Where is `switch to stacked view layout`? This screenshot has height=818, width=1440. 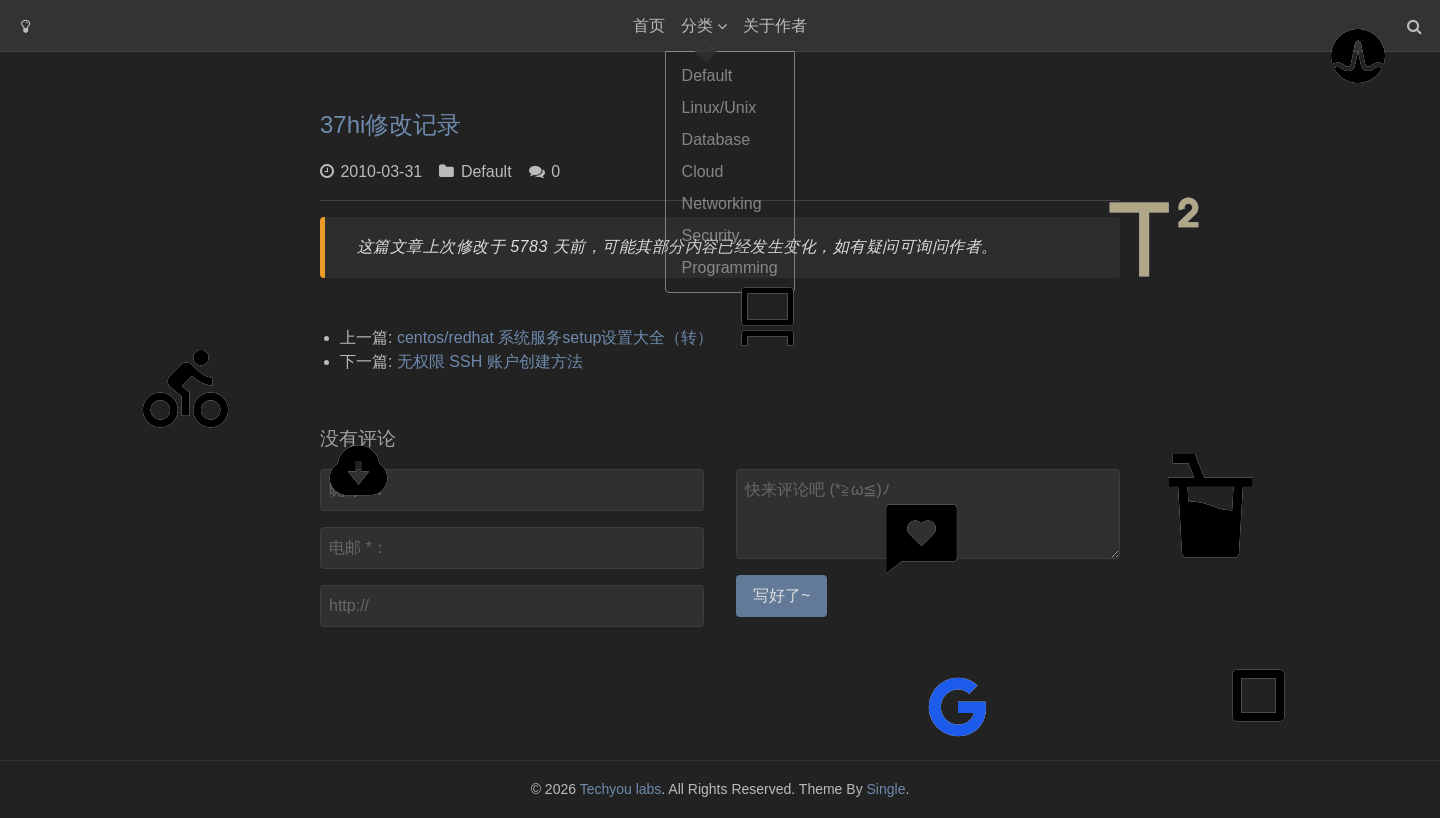
switch to stacked view layout is located at coordinates (767, 316).